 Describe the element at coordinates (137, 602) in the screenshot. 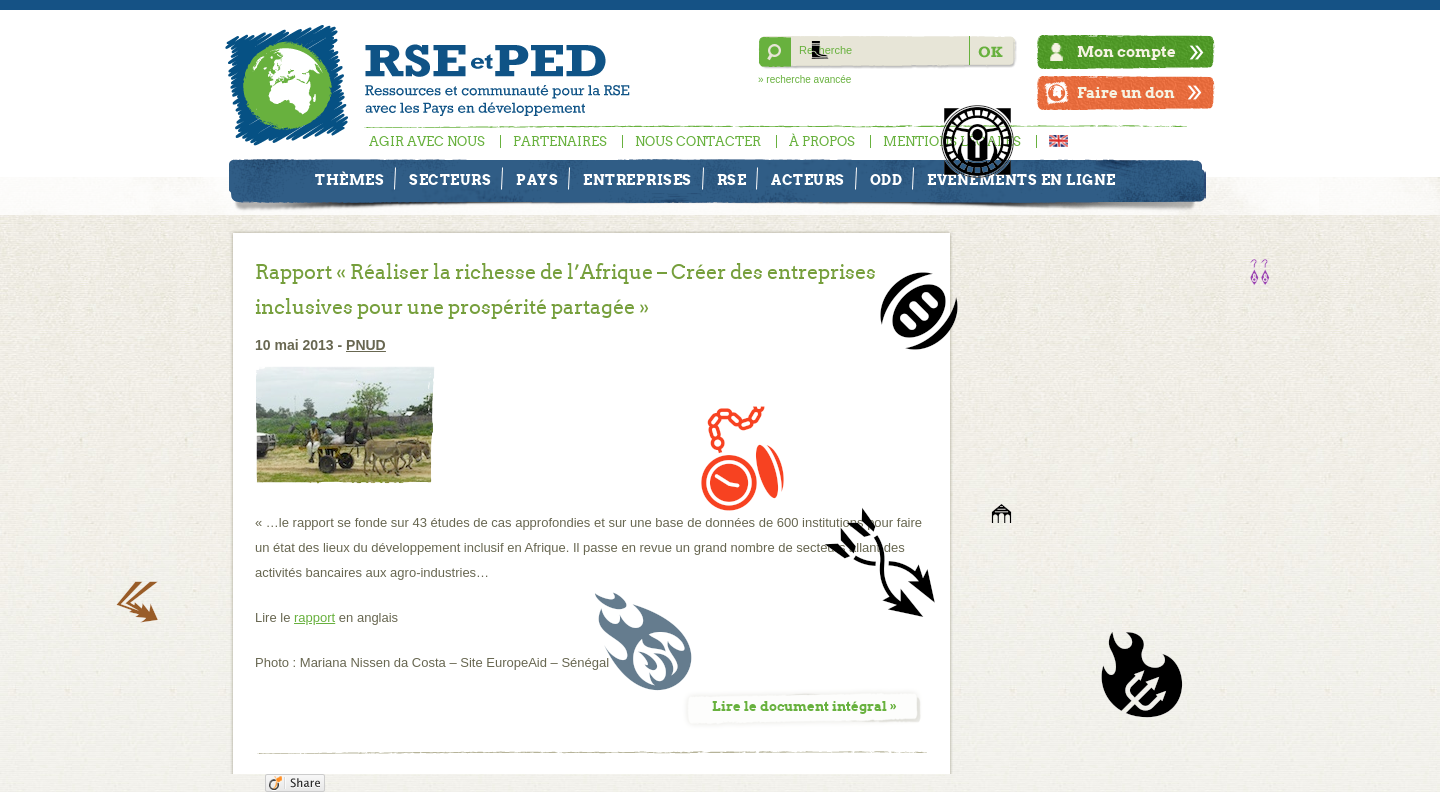

I see `redirect or reroute an action` at that location.